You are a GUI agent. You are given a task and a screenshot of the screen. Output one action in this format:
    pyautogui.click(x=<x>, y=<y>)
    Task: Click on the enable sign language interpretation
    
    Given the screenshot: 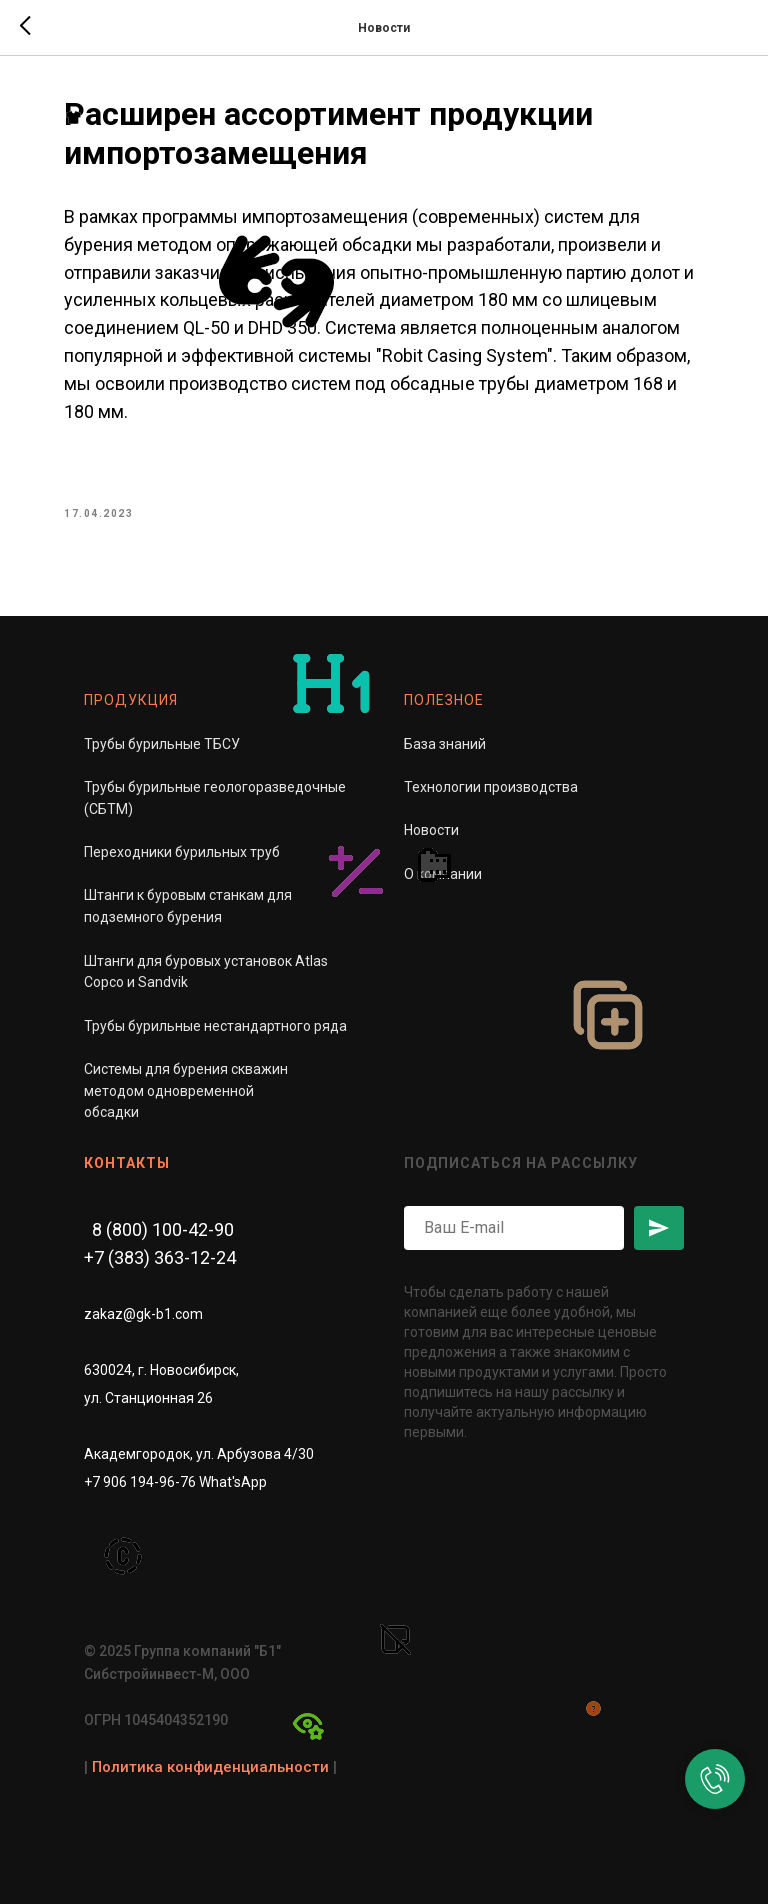 What is the action you would take?
    pyautogui.click(x=276, y=281)
    